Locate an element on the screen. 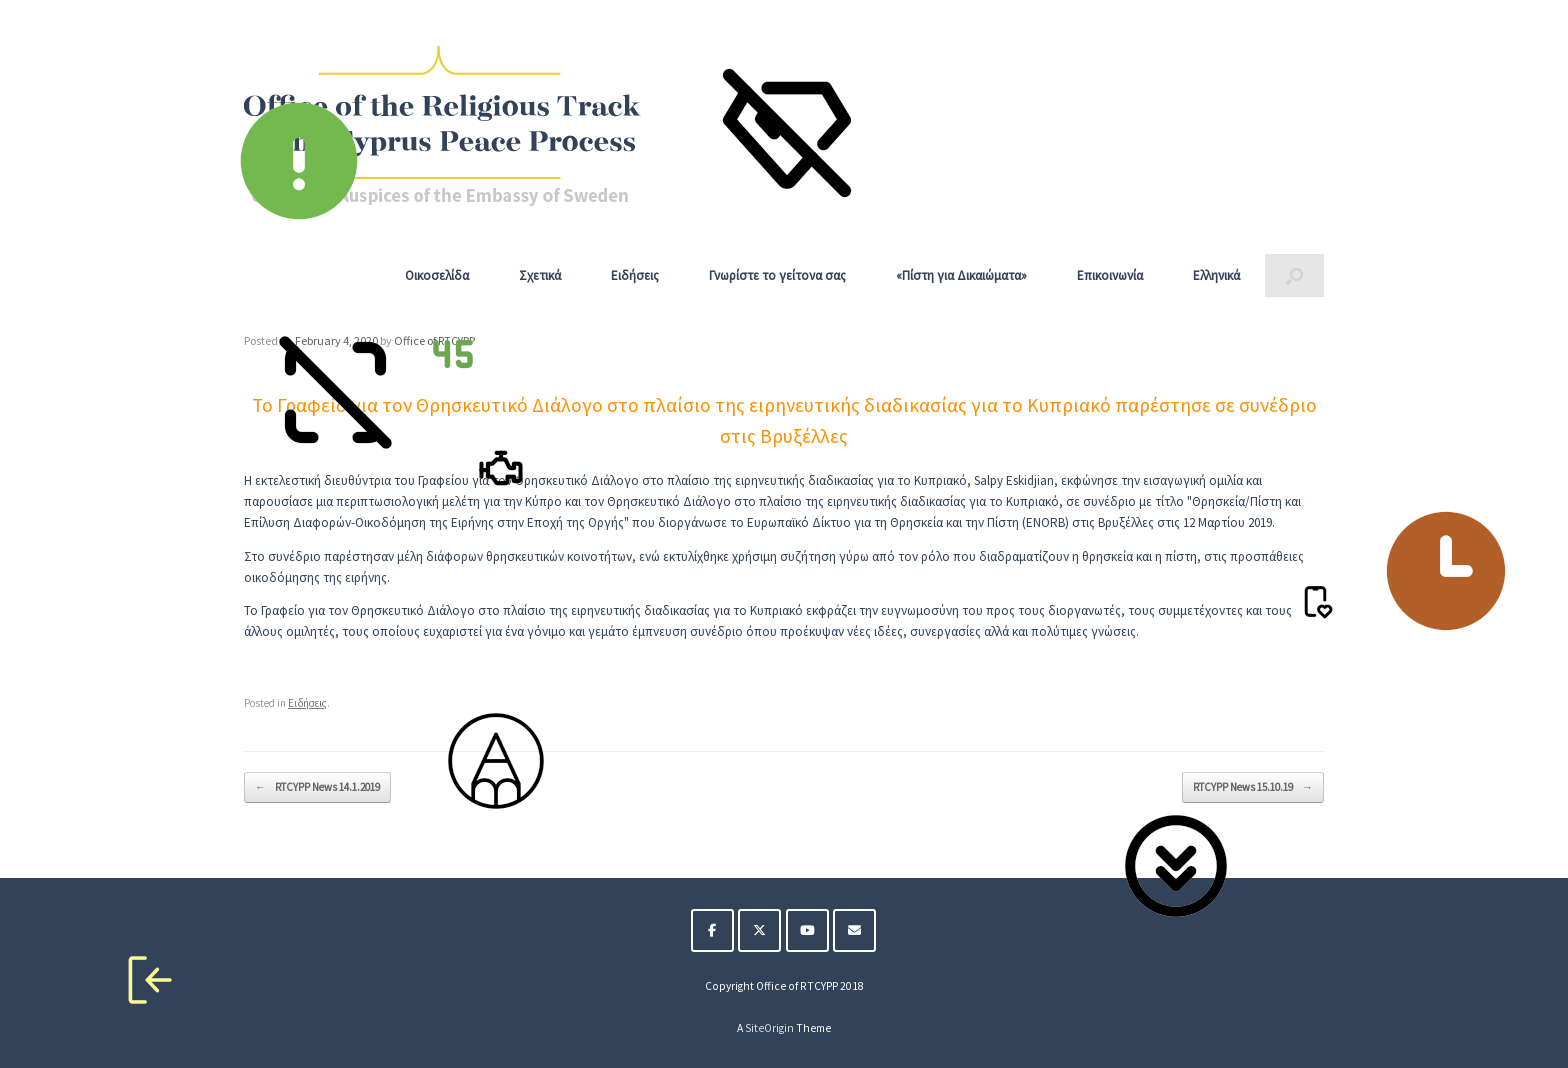 The width and height of the screenshot is (1568, 1068). sign in to your account is located at coordinates (149, 980).